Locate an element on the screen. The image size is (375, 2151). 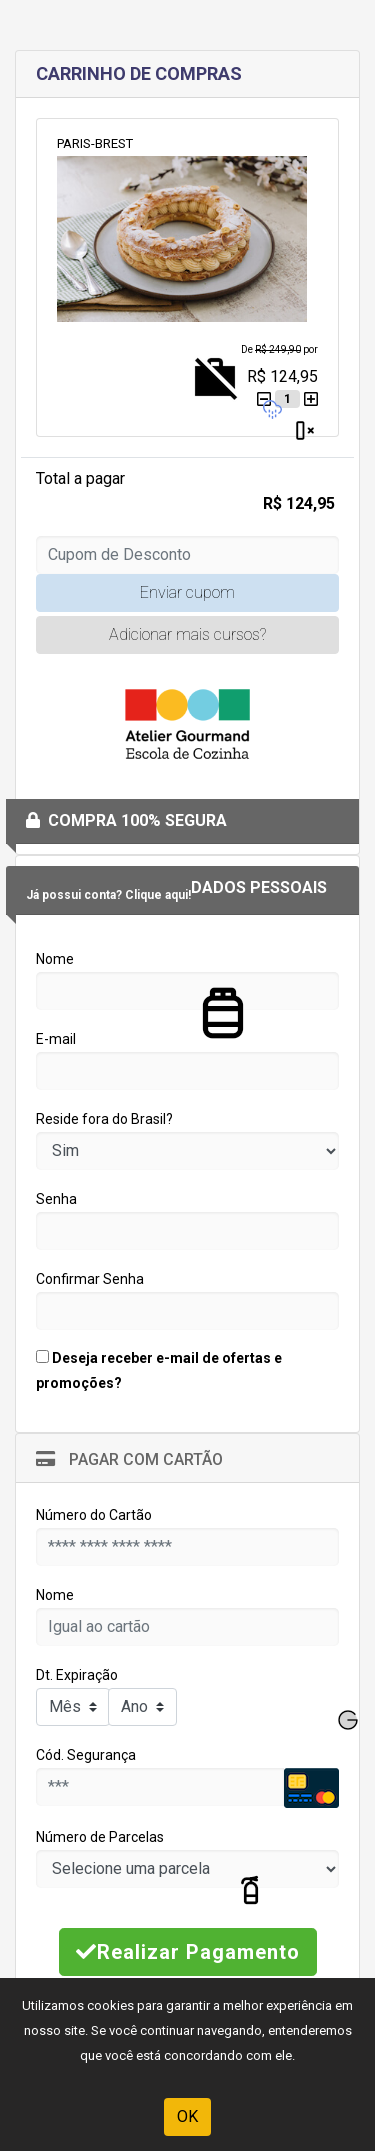
access fire safety information is located at coordinates (251, 1890).